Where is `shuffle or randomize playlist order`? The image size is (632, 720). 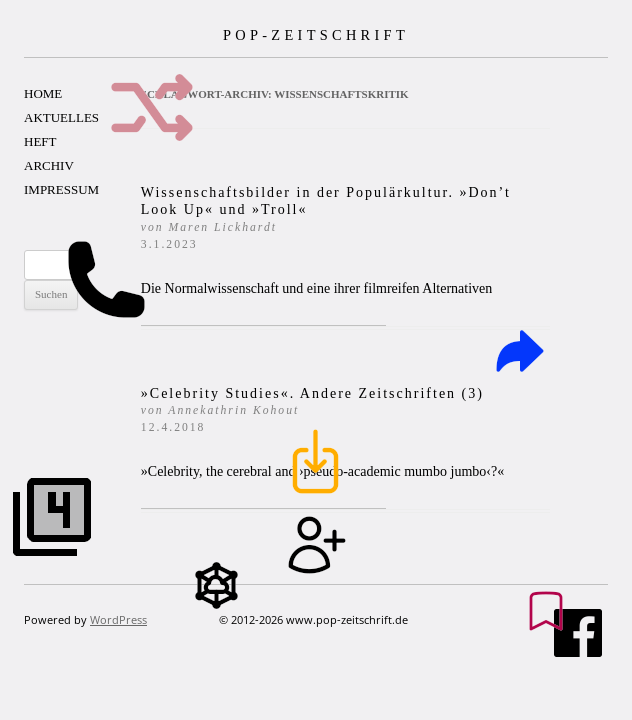 shuffle or randomize playlist order is located at coordinates (150, 107).